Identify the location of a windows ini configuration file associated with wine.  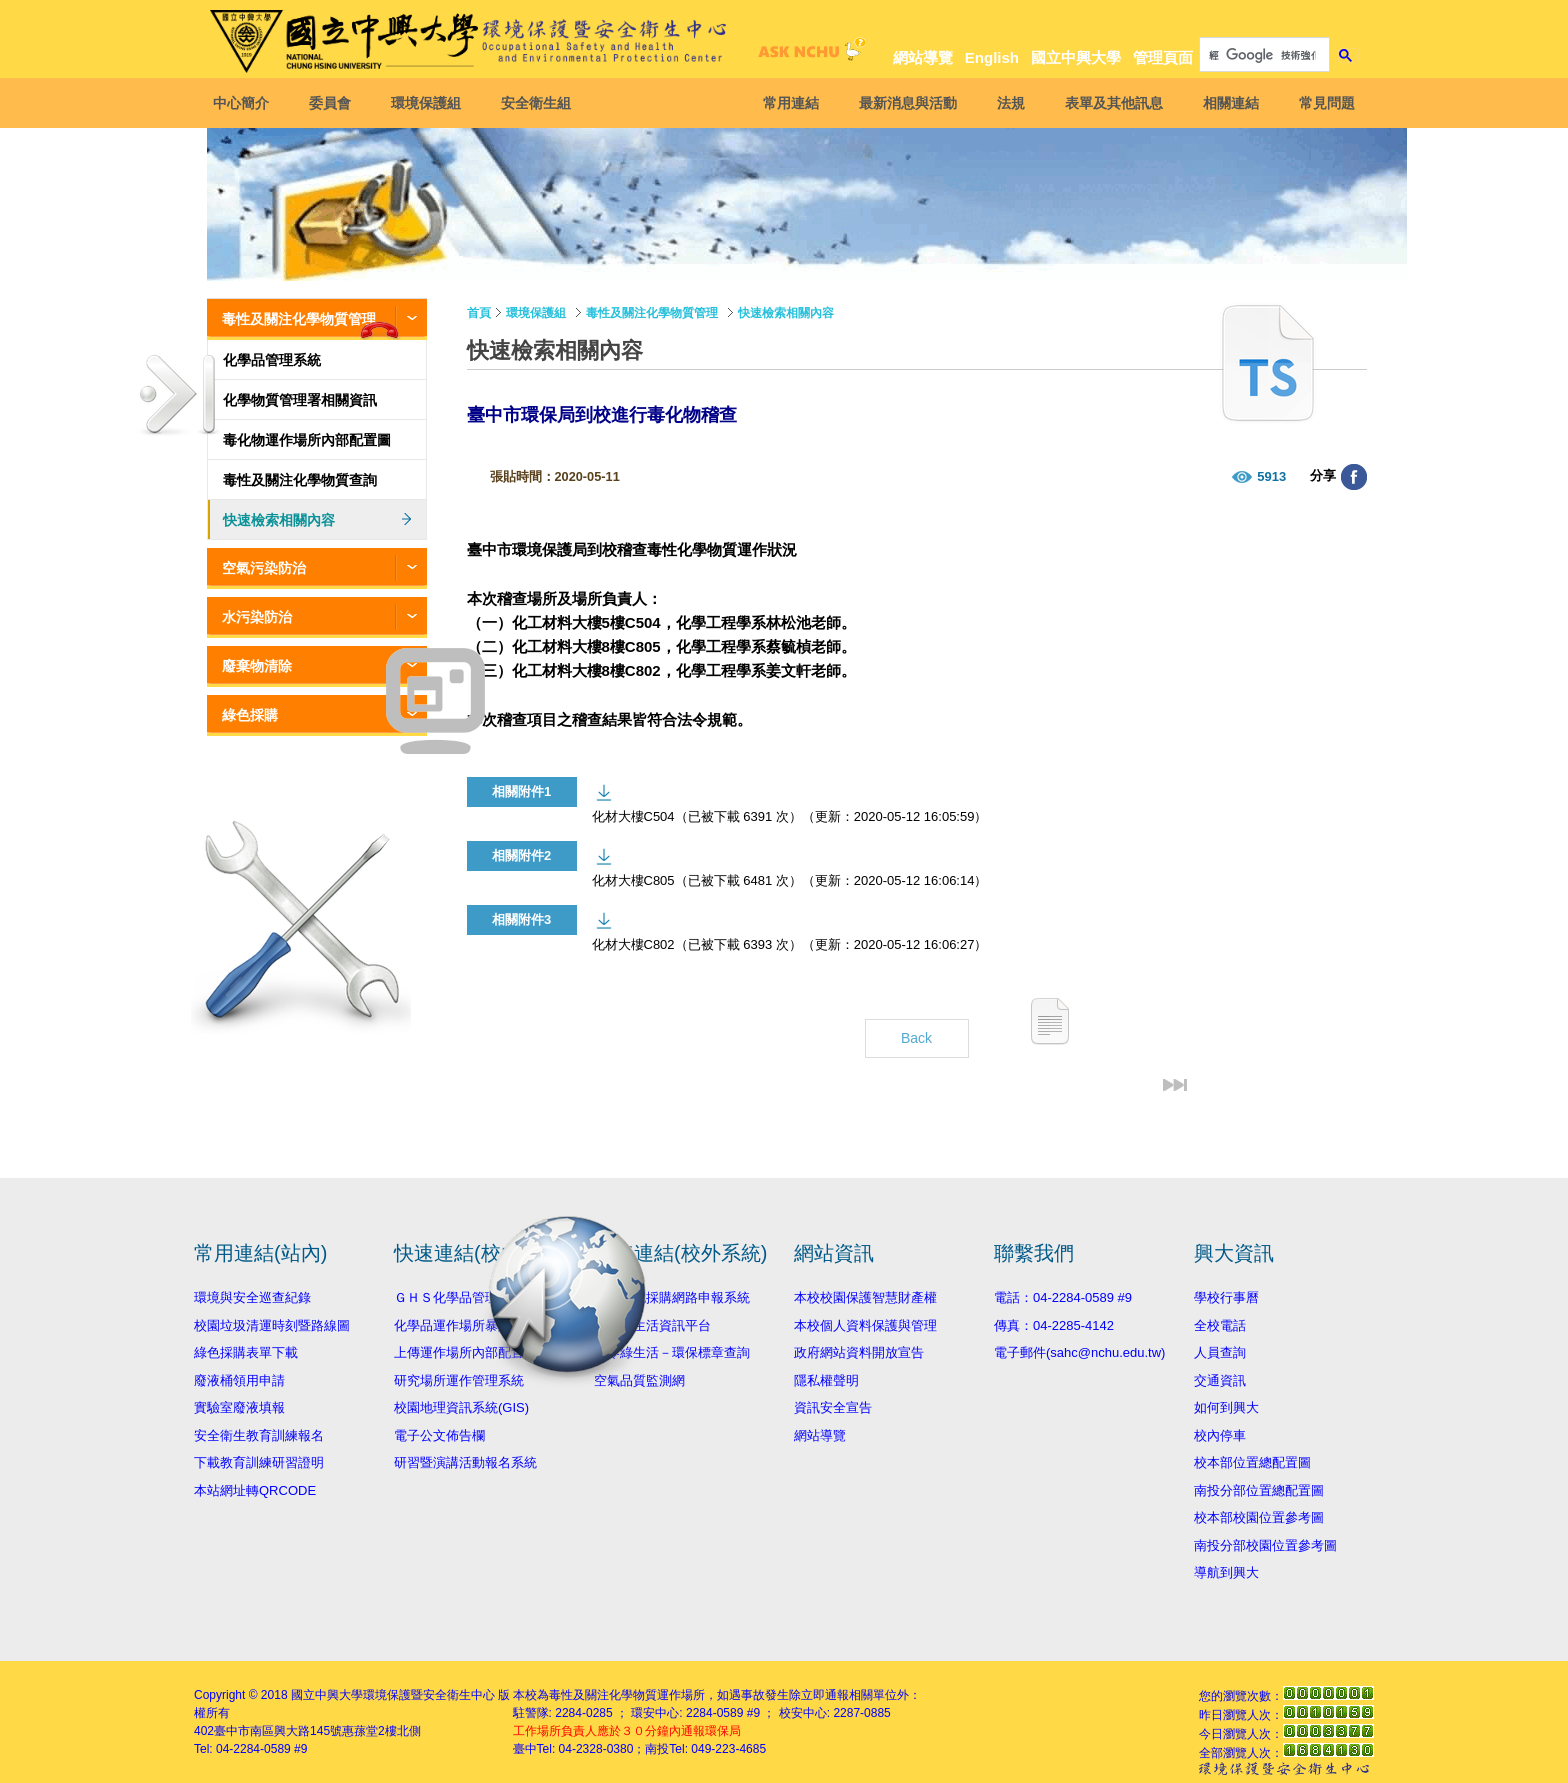
(1050, 1021).